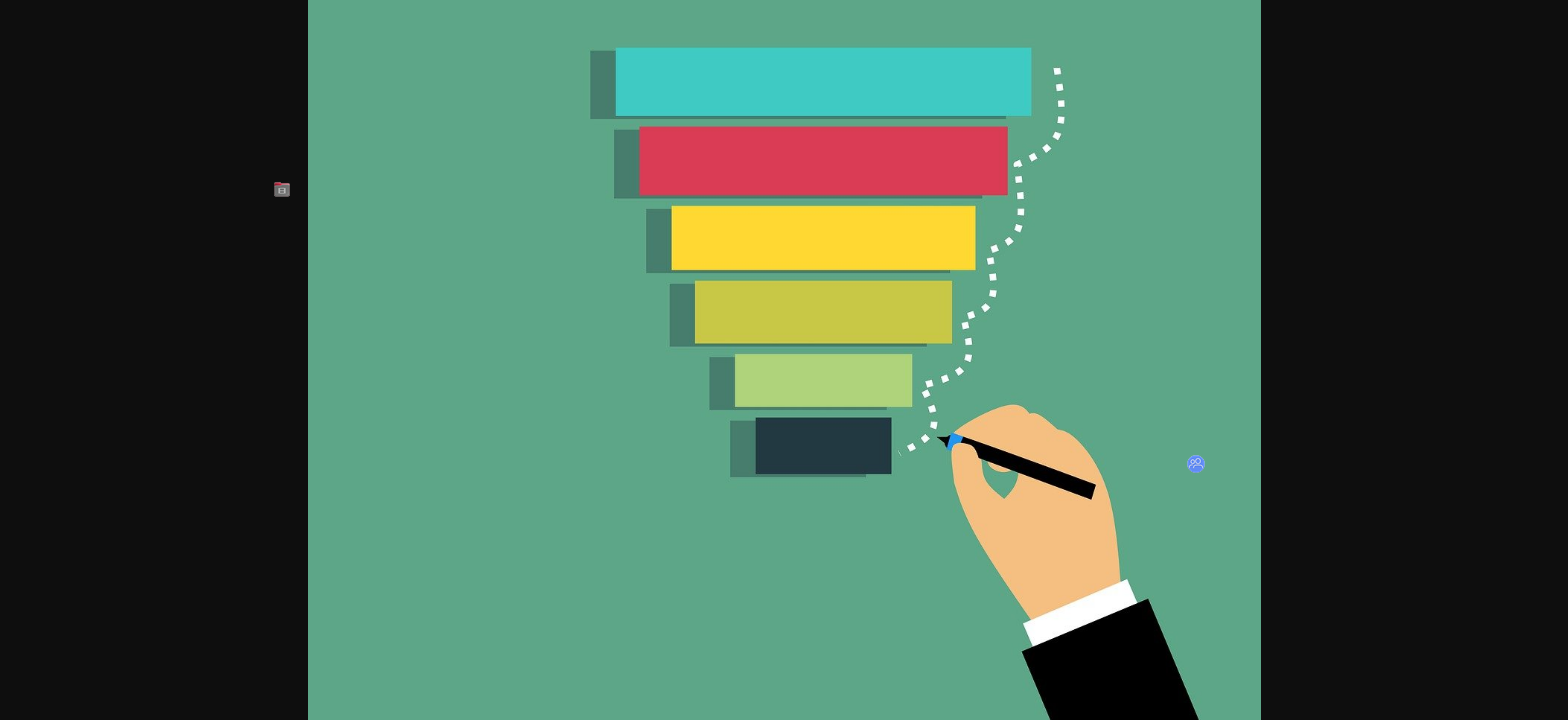 This screenshot has width=1568, height=720. What do you see at coordinates (1196, 464) in the screenshot?
I see `switch to a different user account` at bounding box center [1196, 464].